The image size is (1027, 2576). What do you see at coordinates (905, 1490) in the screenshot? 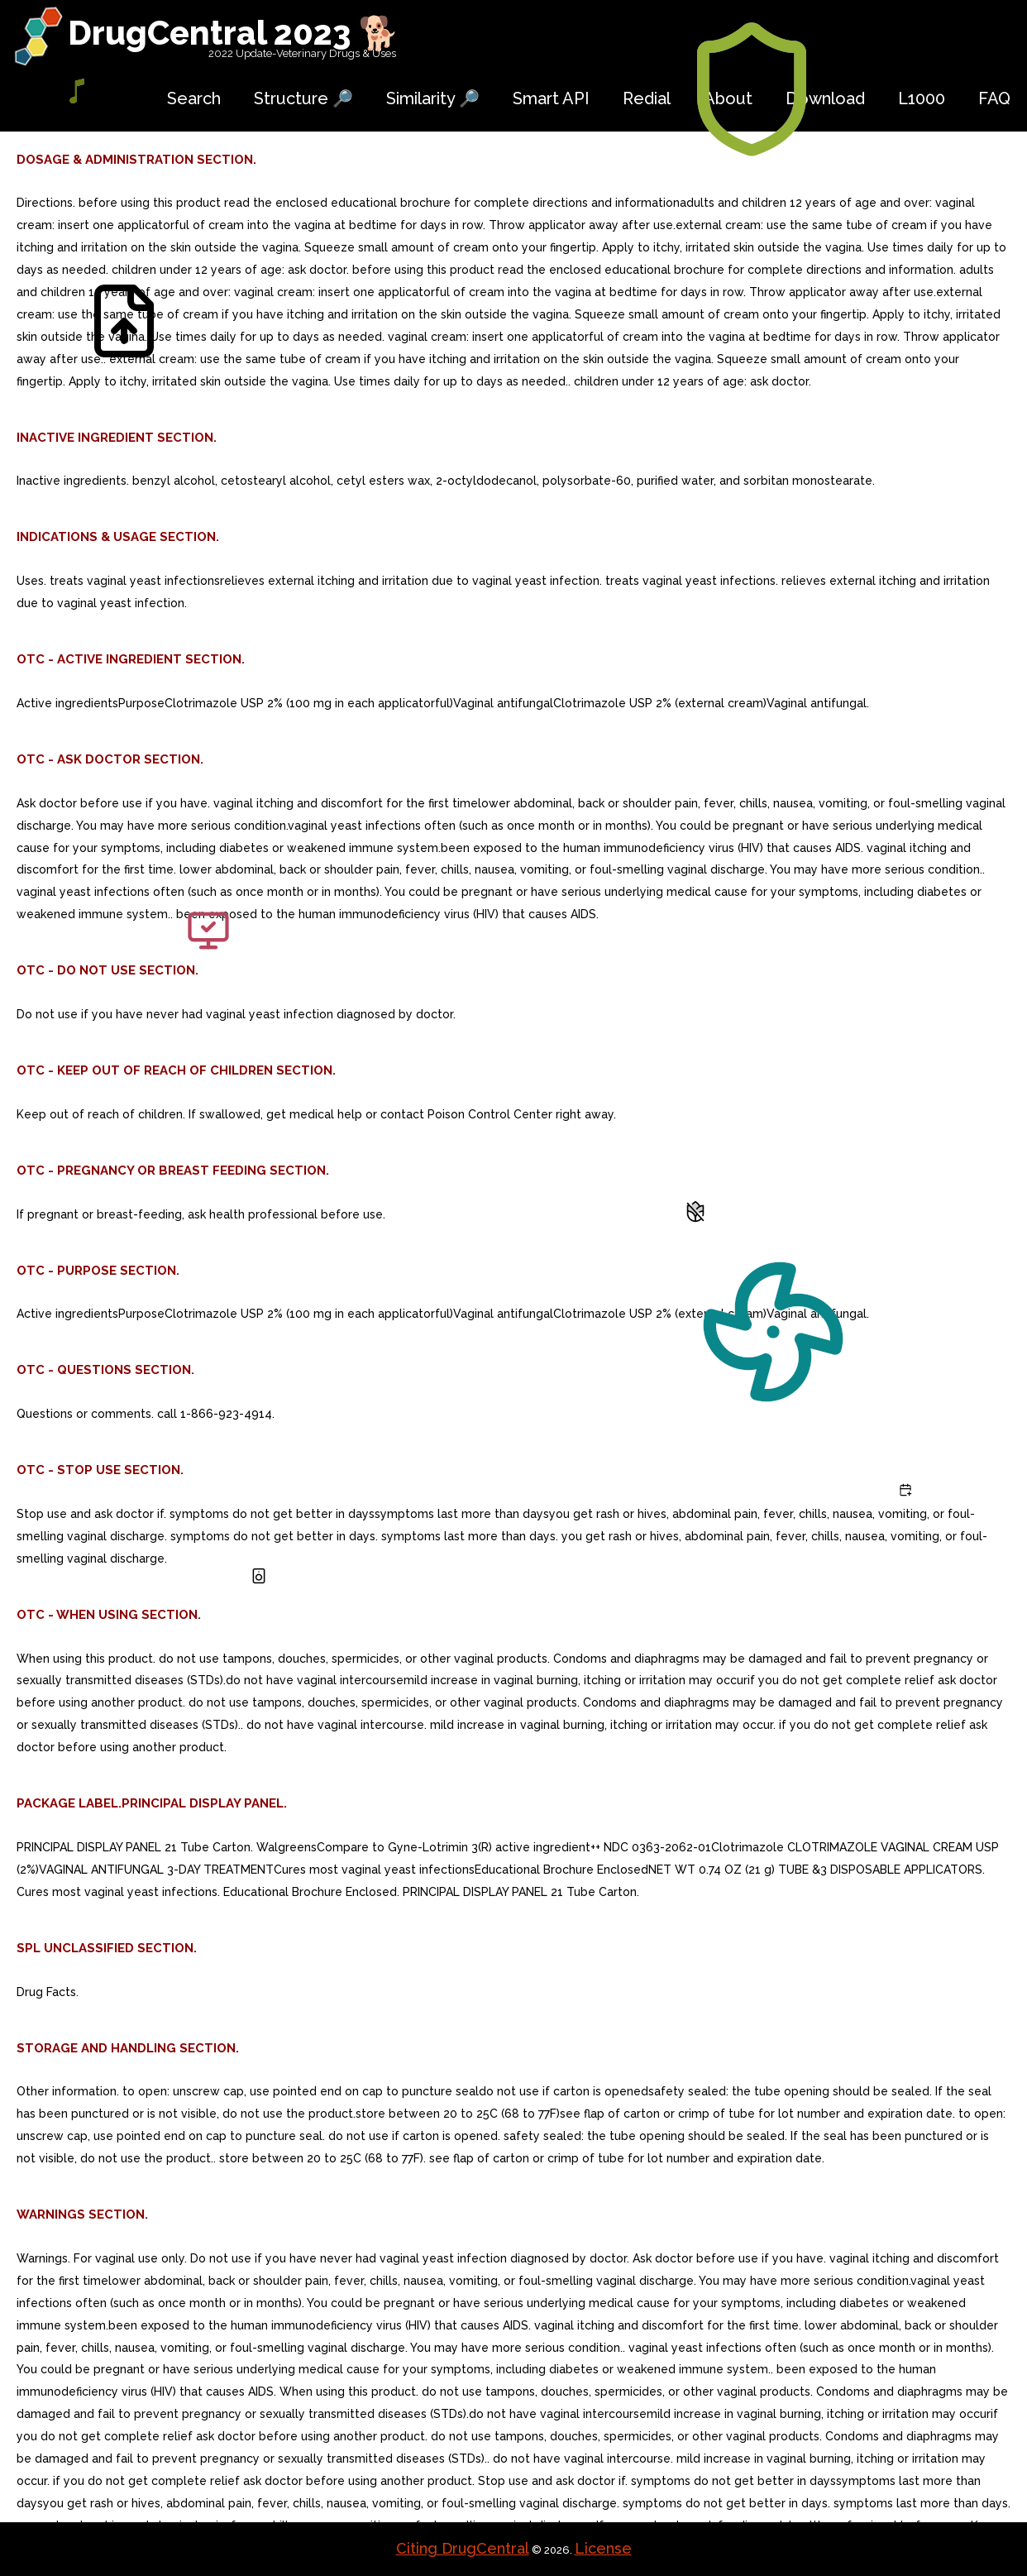
I see `add a new event to your calendar` at bounding box center [905, 1490].